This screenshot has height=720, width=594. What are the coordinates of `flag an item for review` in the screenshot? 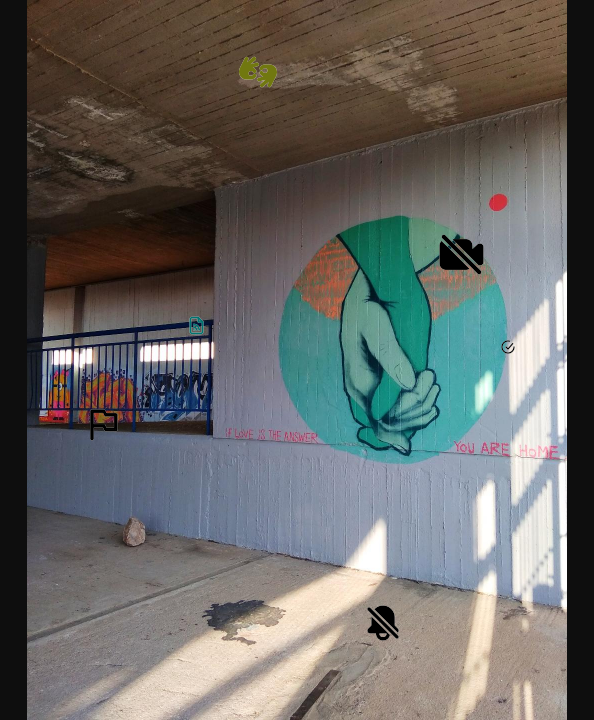 It's located at (103, 424).